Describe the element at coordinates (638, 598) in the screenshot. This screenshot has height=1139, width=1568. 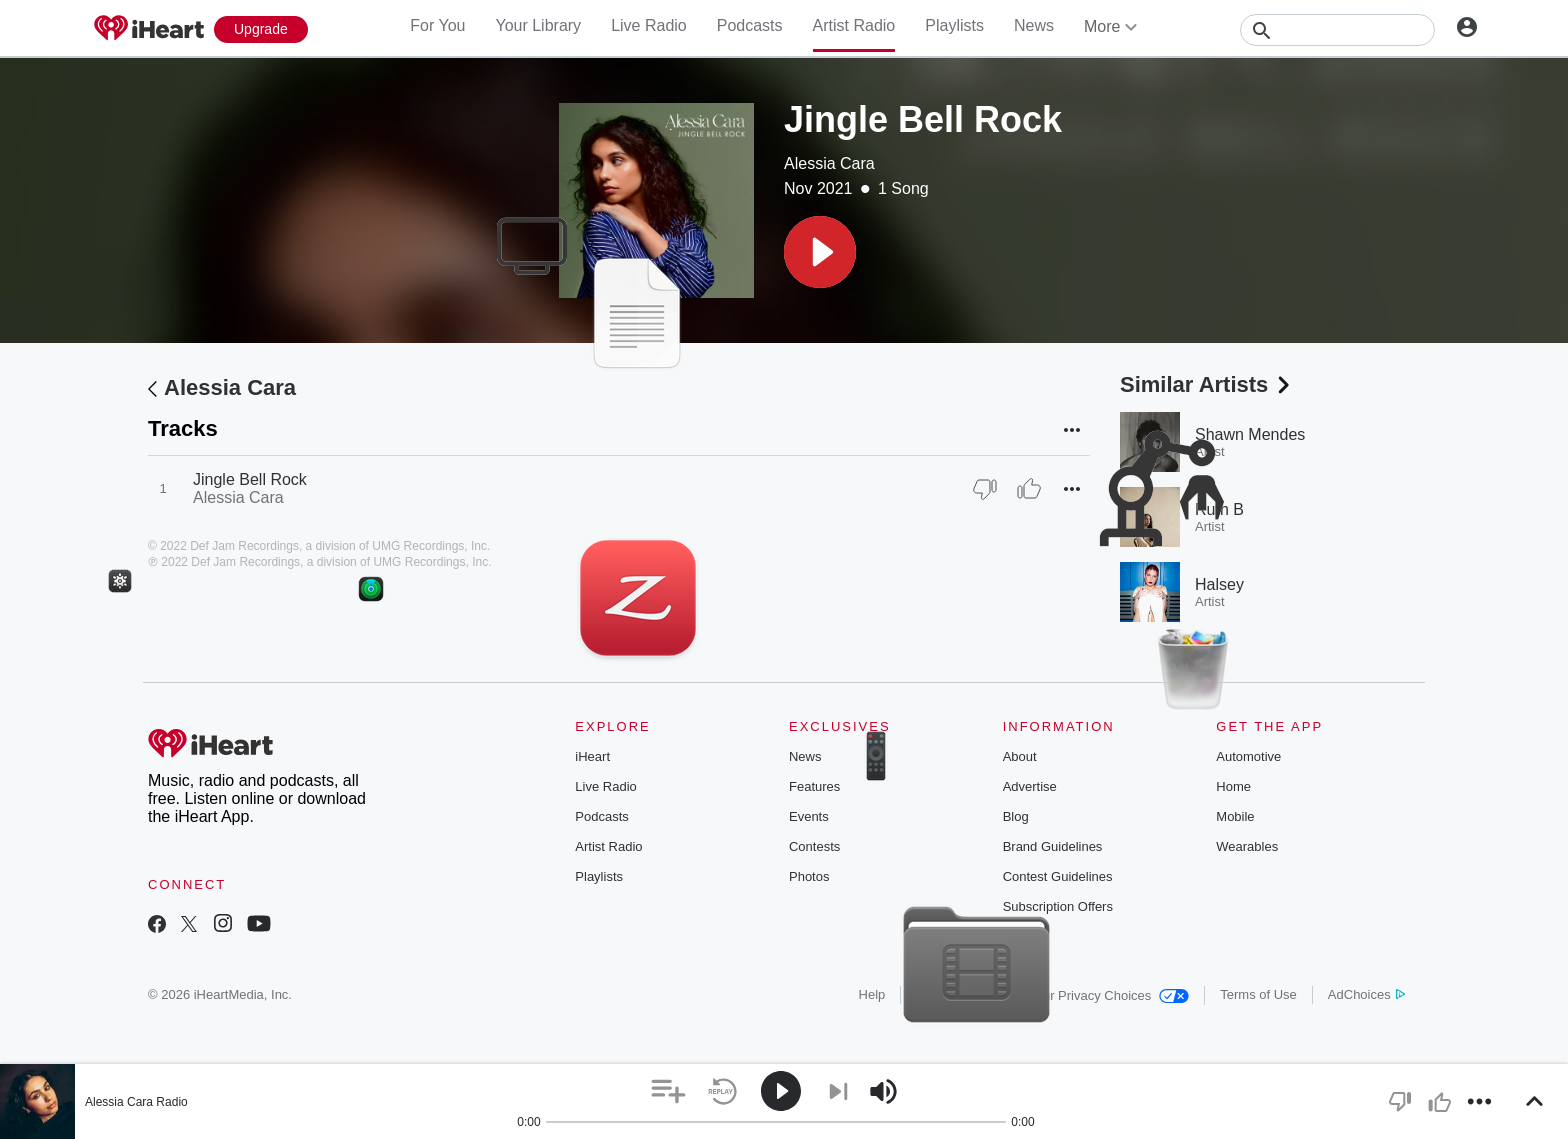
I see `open zeal offline documentation browser` at that location.